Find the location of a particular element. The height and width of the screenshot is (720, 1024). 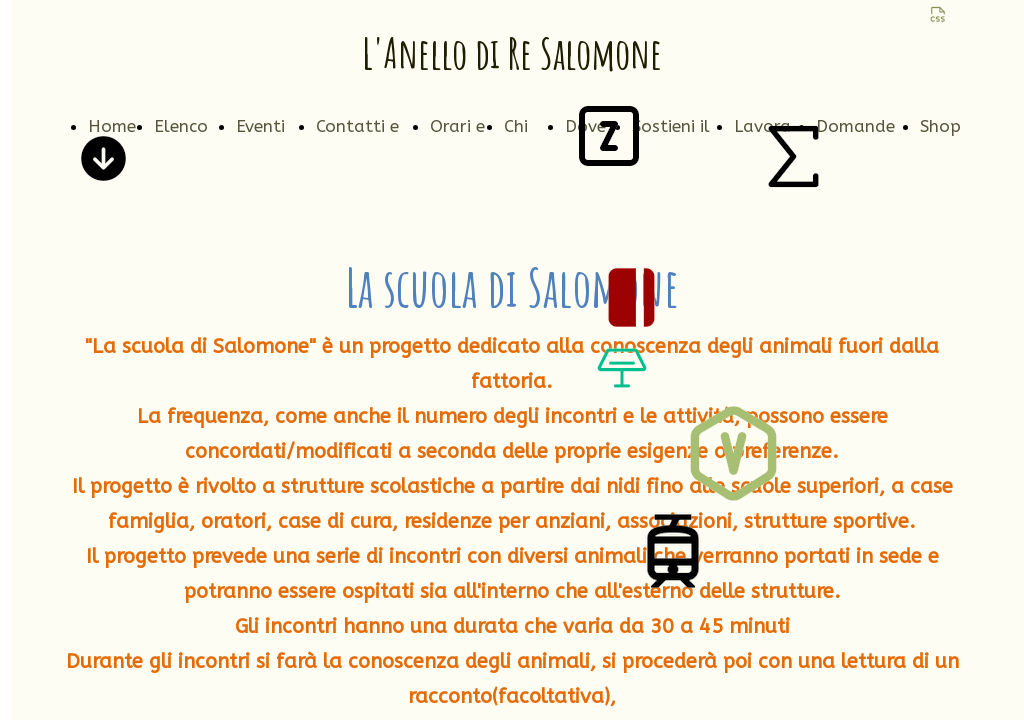

open your journal or notebook is located at coordinates (631, 297).